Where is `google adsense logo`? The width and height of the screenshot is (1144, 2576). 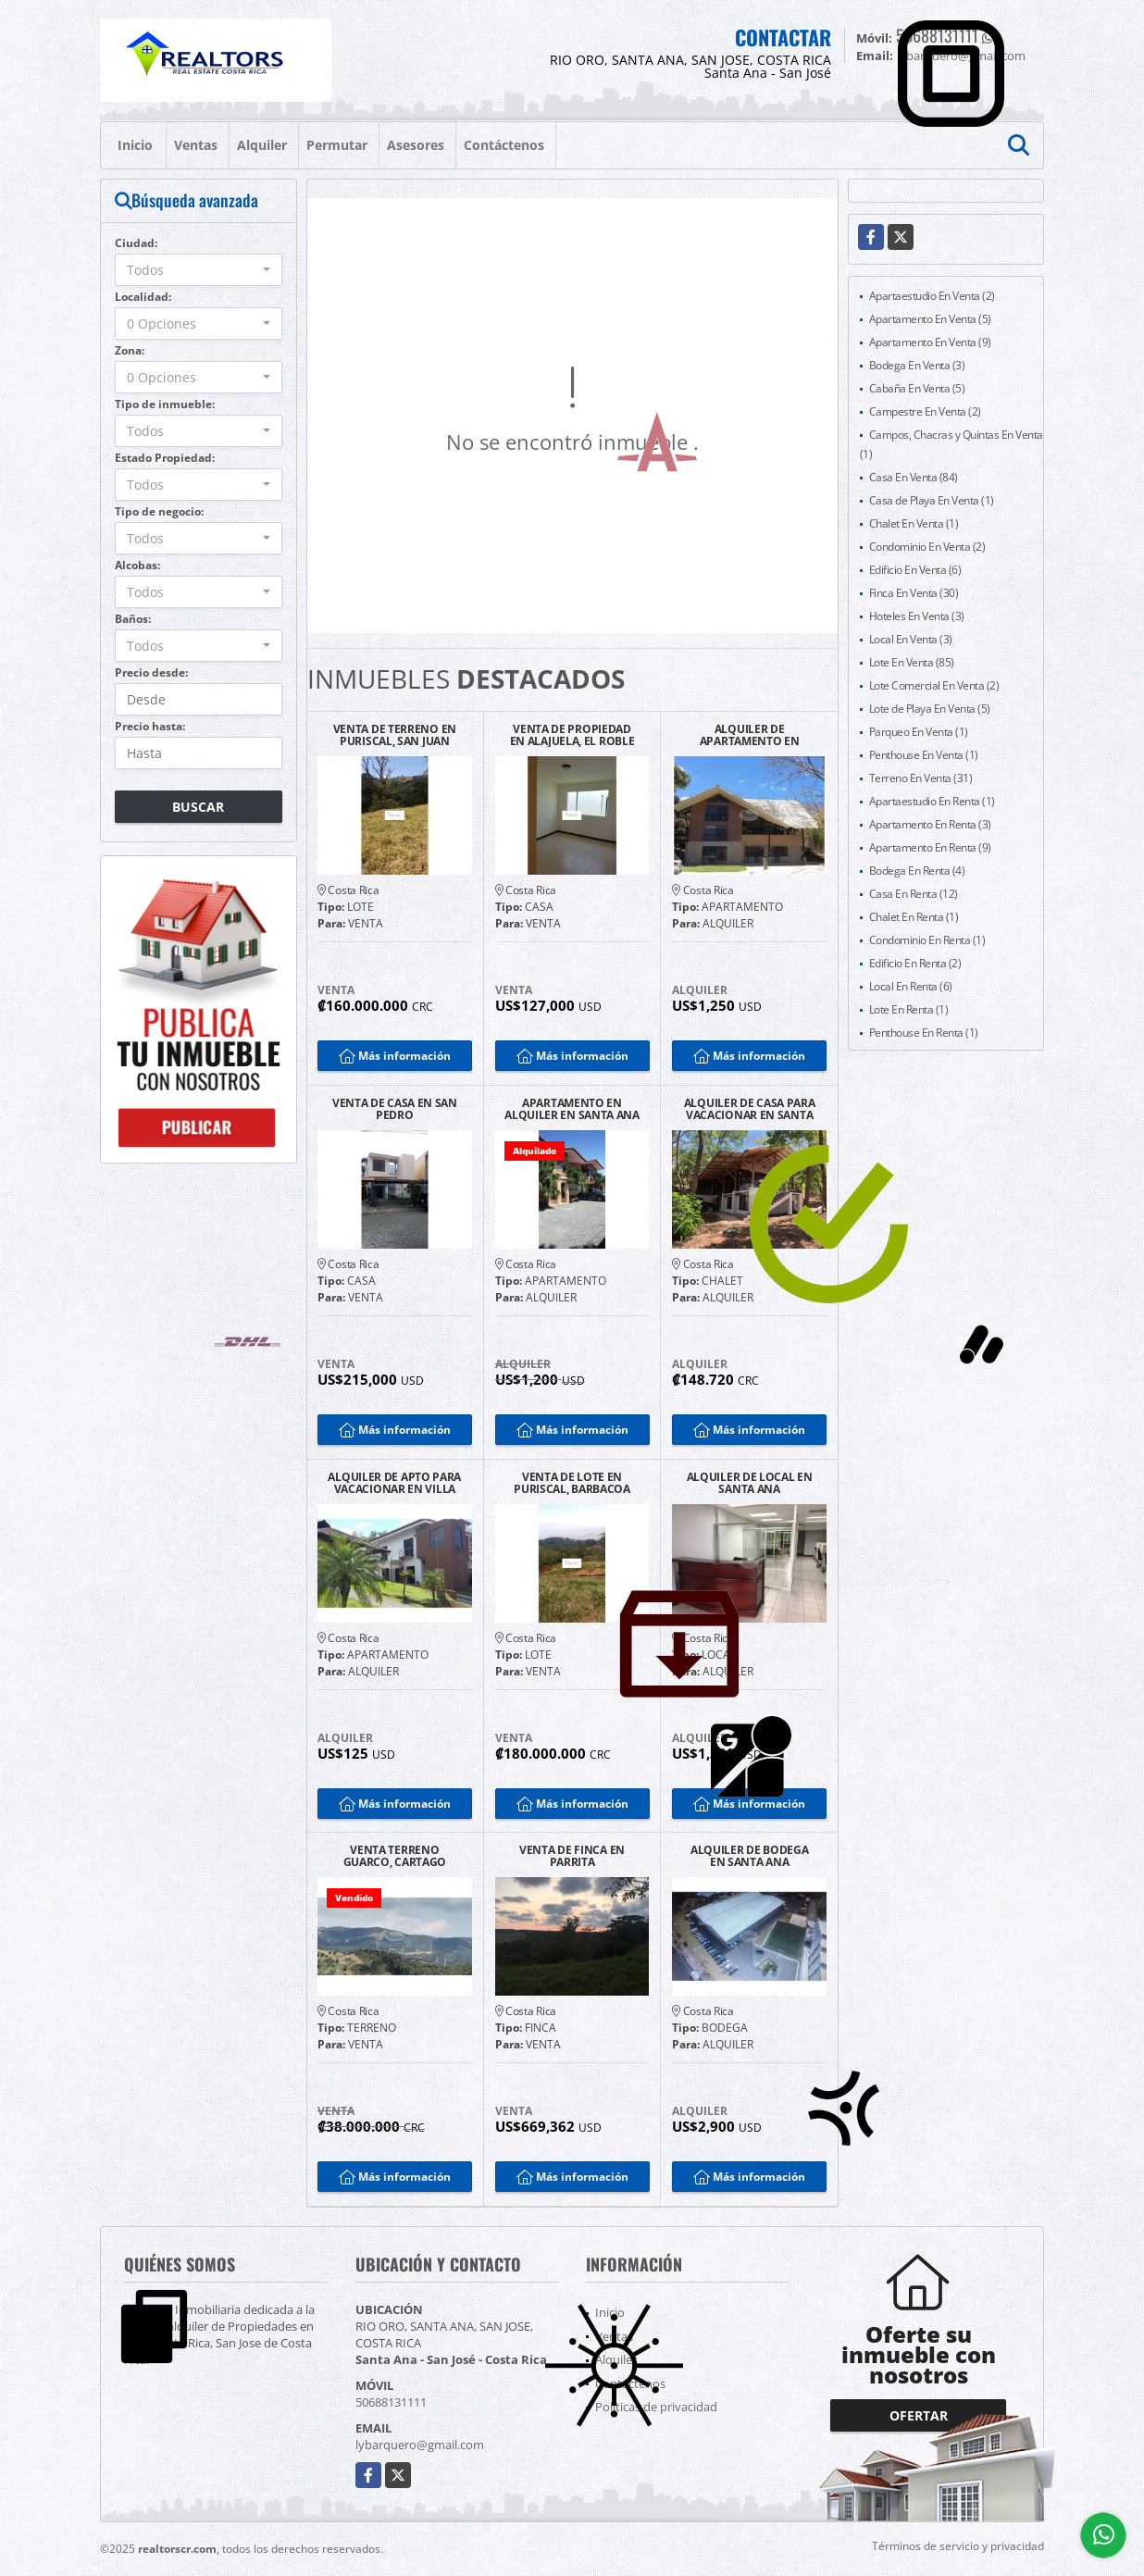
google adsense logo is located at coordinates (981, 1344).